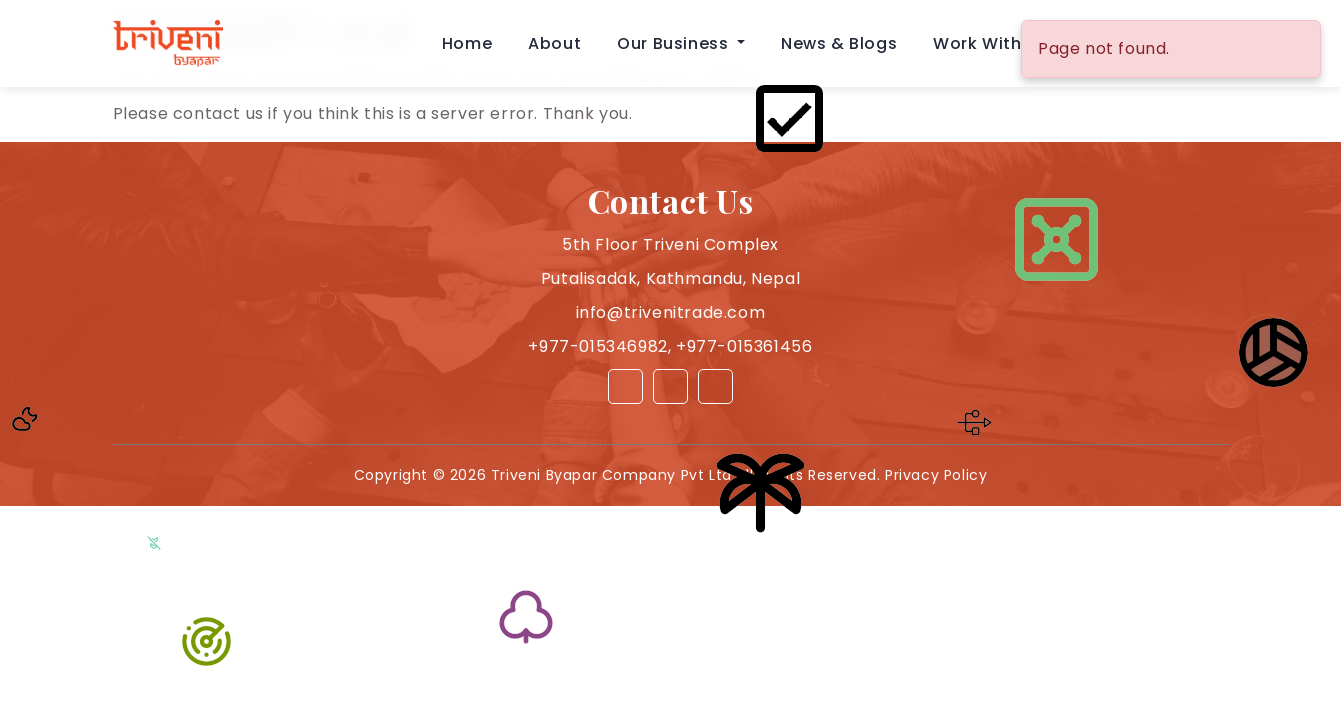 This screenshot has width=1341, height=720. Describe the element at coordinates (974, 422) in the screenshot. I see `connect a USB device` at that location.